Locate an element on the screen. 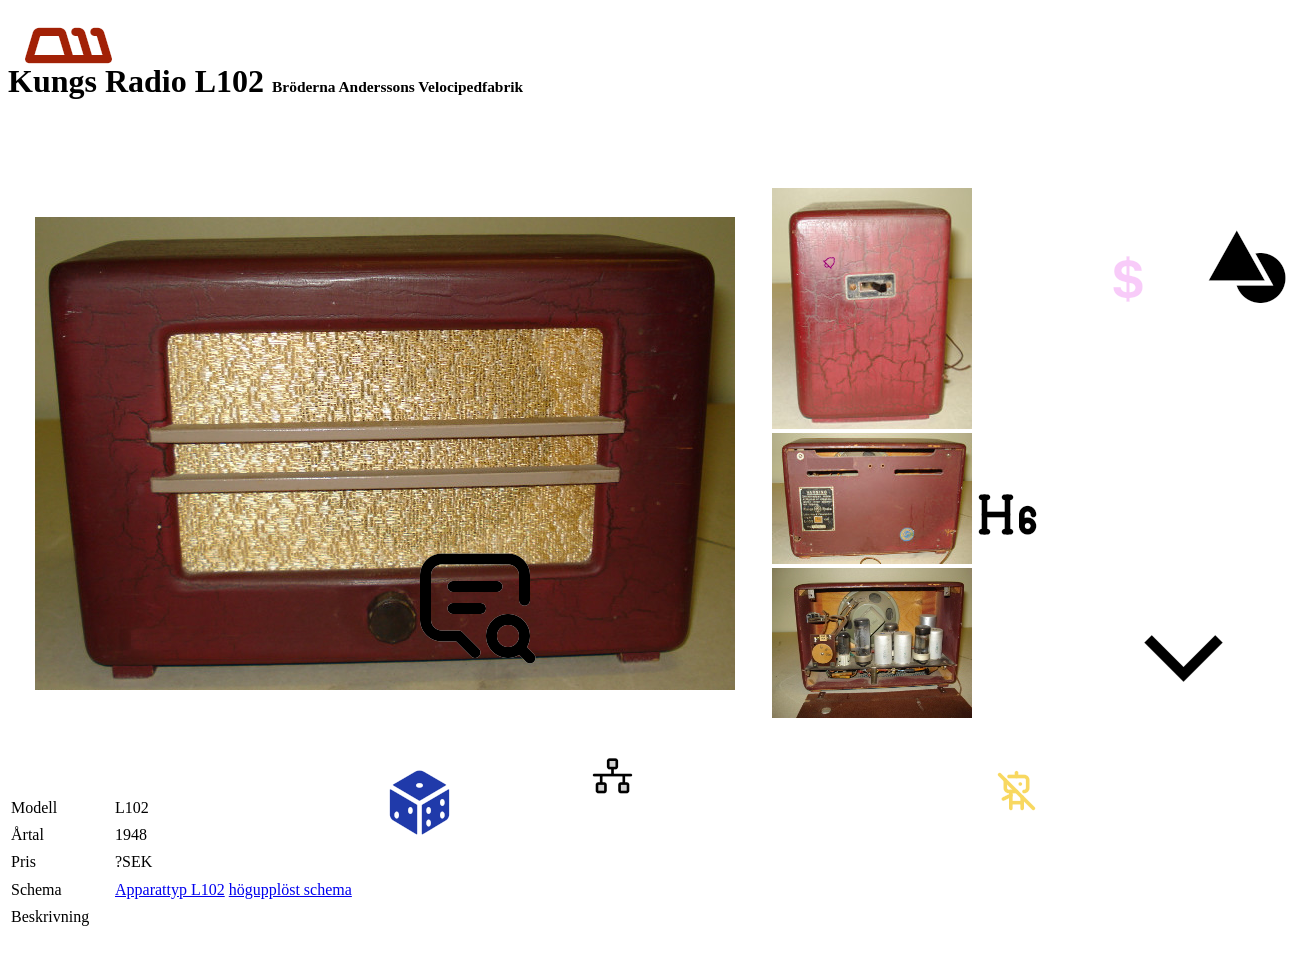 The image size is (1297, 959). view prices in US dollars is located at coordinates (1128, 279).